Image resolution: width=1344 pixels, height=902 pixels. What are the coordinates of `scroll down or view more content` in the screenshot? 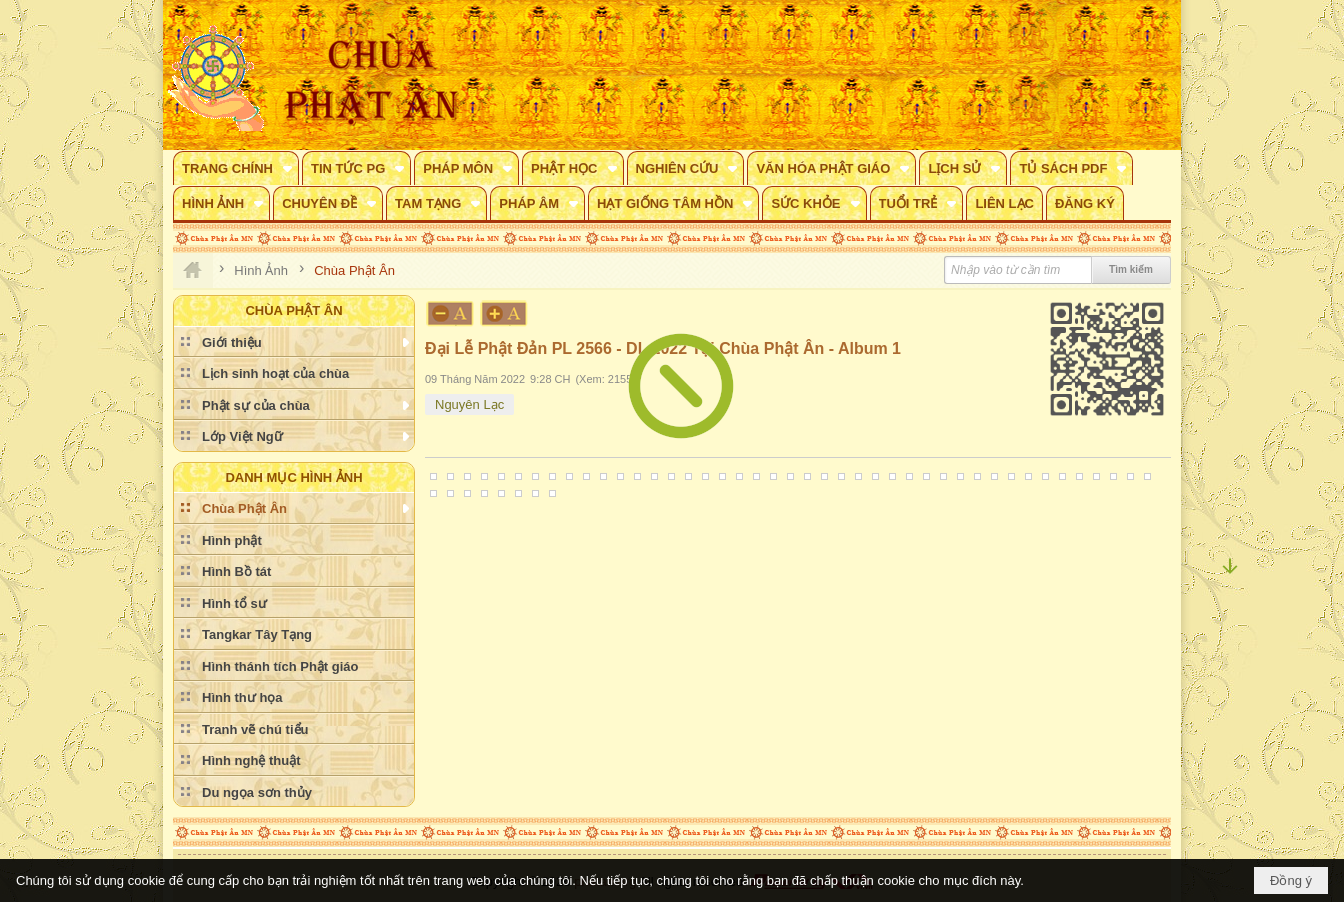 It's located at (1230, 566).